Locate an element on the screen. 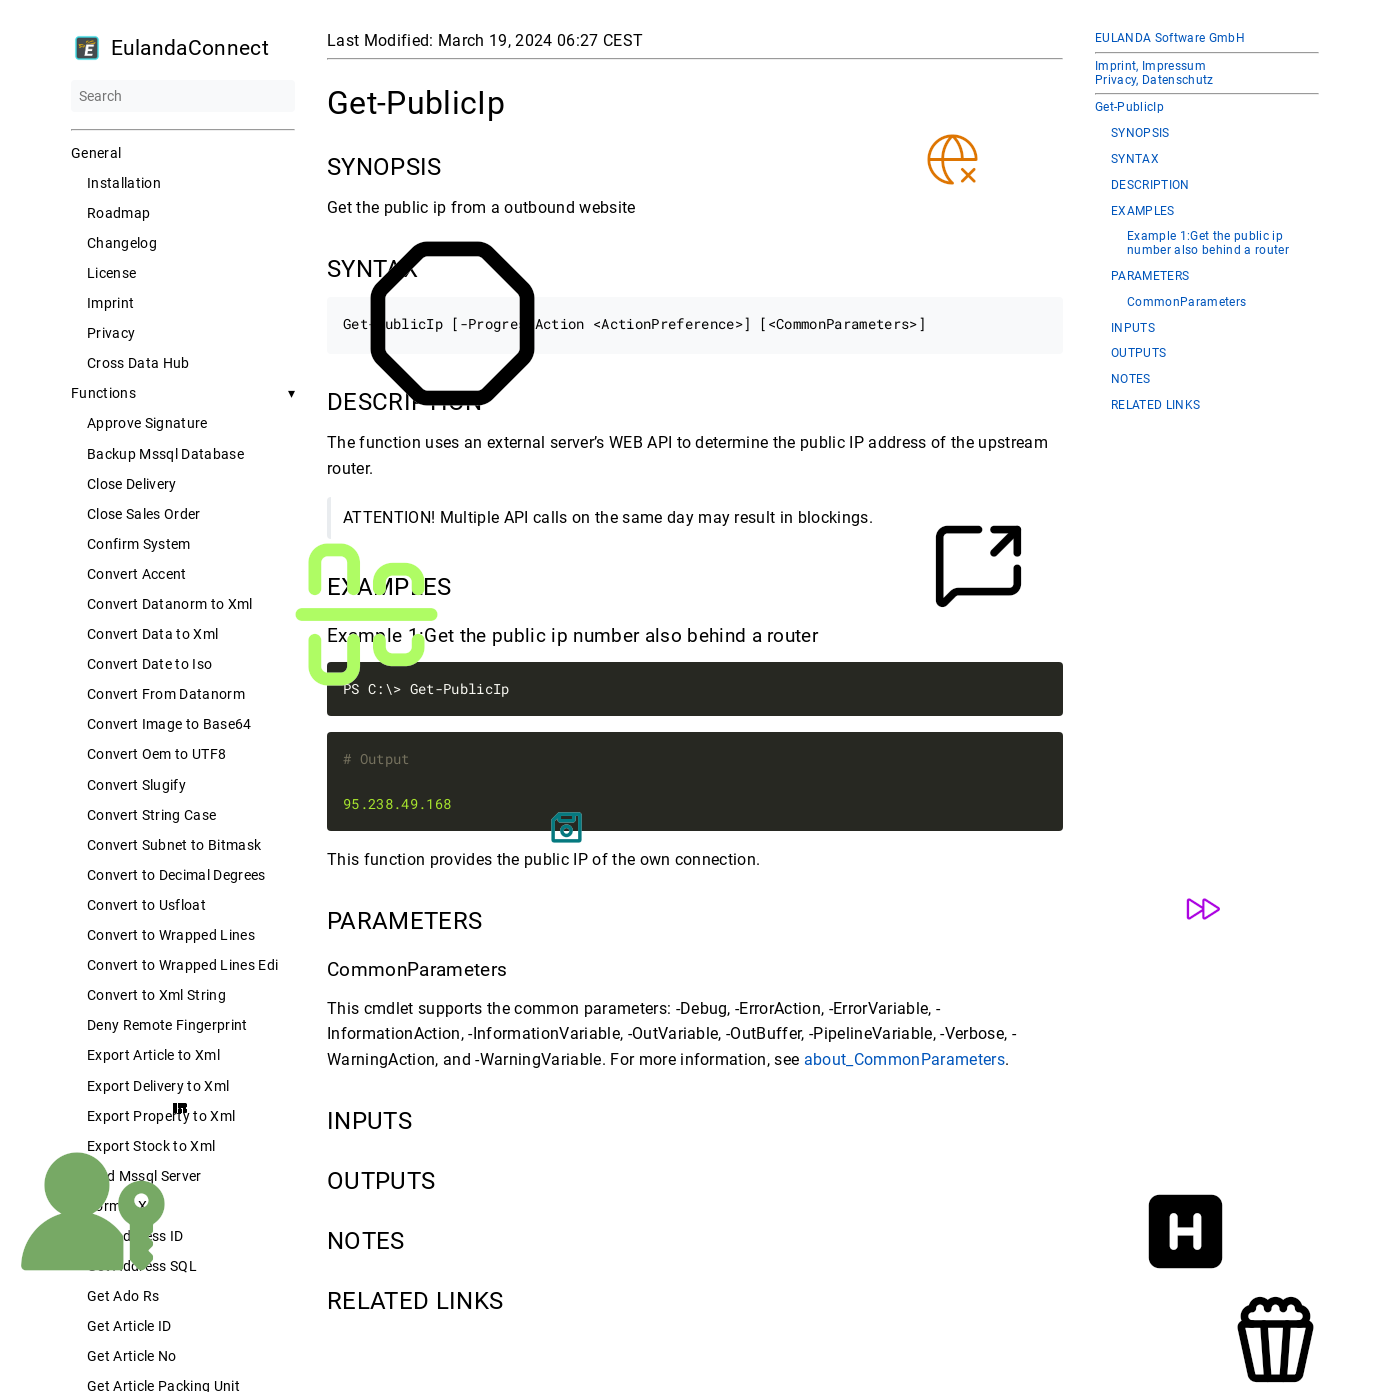  access movies or entertainment content is located at coordinates (1275, 1339).